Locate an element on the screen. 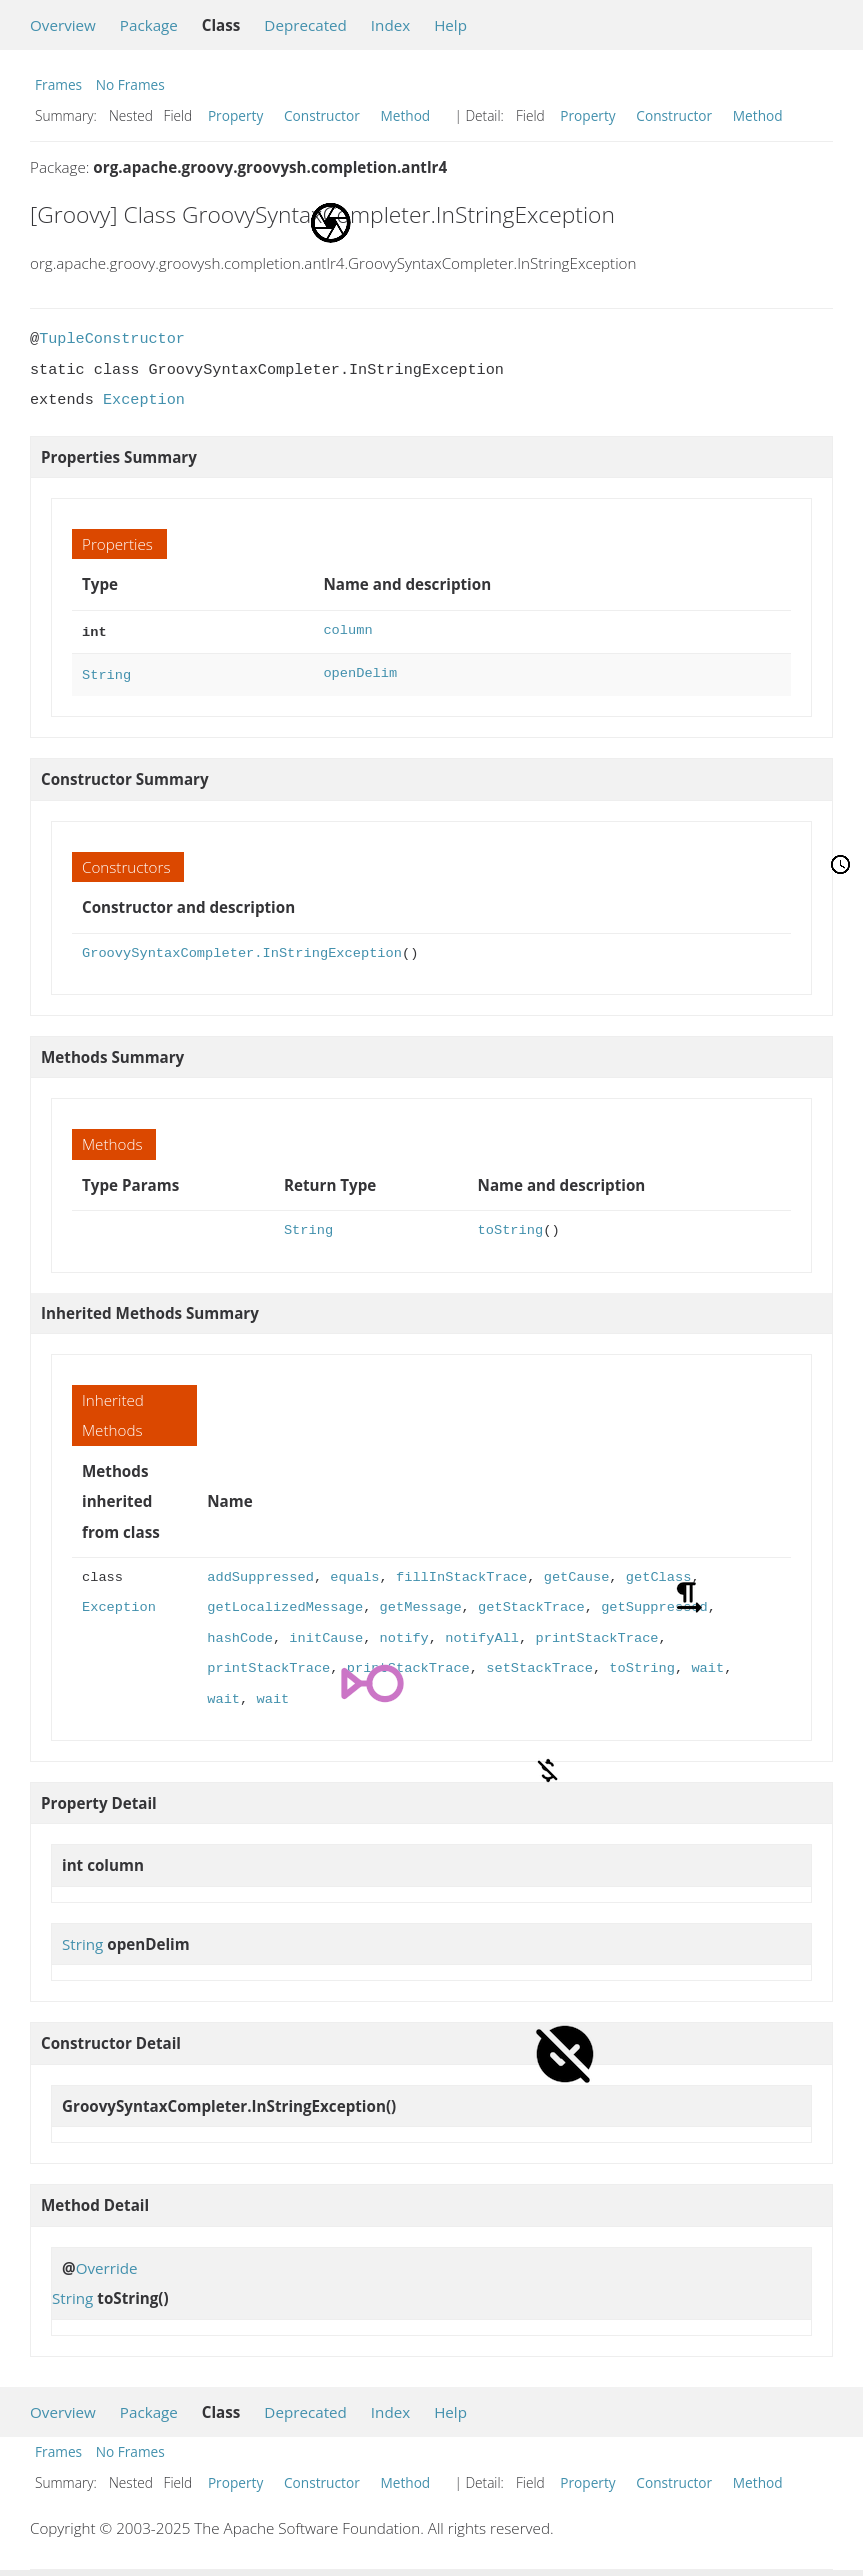  indicates content is unpublished or hidden from public view is located at coordinates (565, 2054).